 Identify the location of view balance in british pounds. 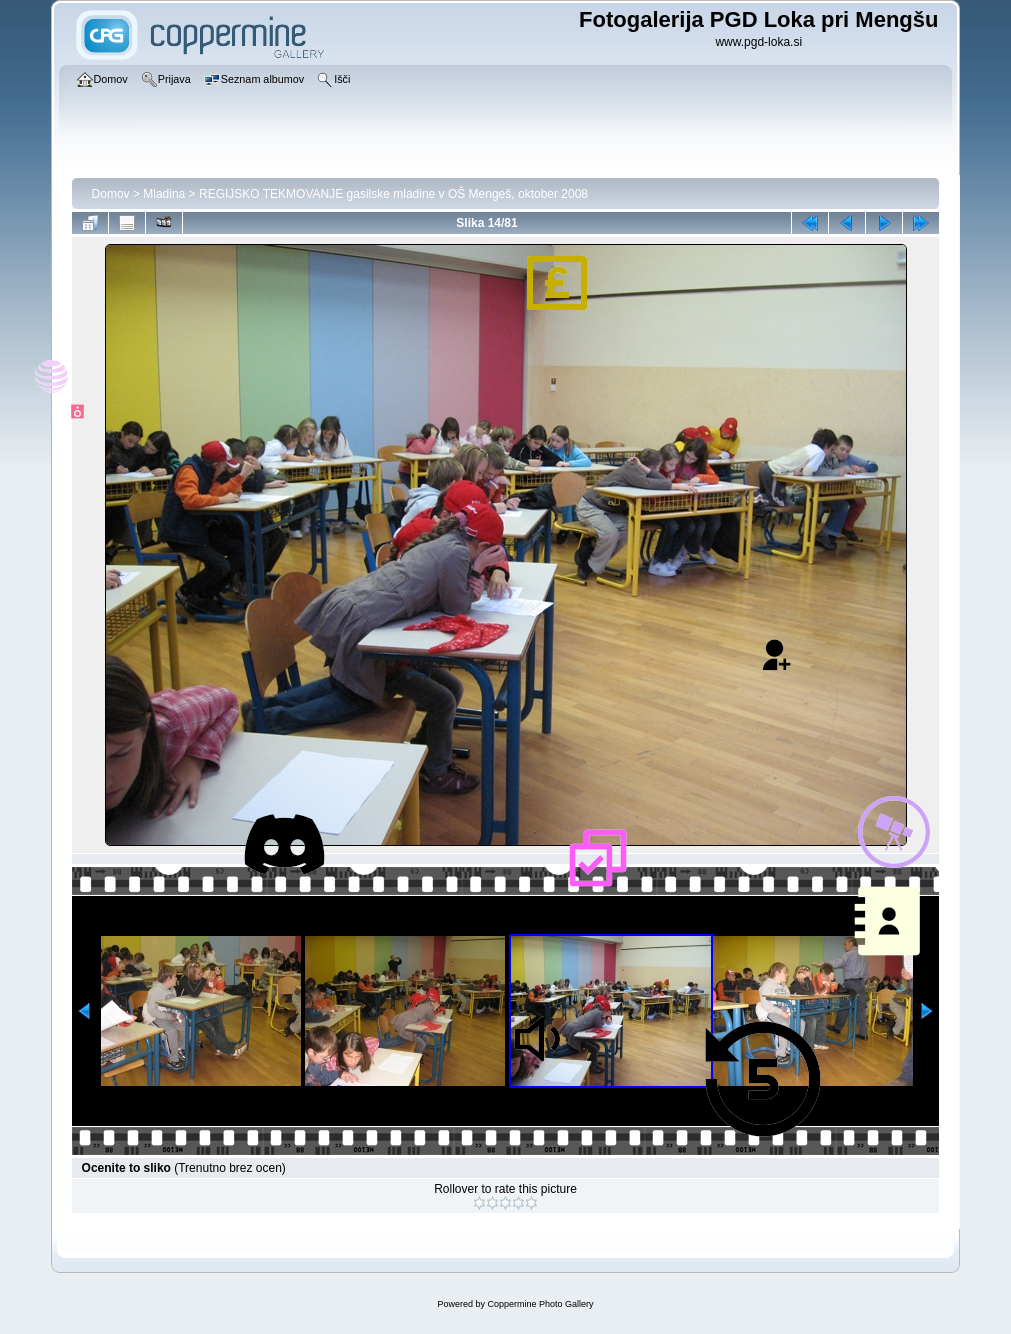
(557, 283).